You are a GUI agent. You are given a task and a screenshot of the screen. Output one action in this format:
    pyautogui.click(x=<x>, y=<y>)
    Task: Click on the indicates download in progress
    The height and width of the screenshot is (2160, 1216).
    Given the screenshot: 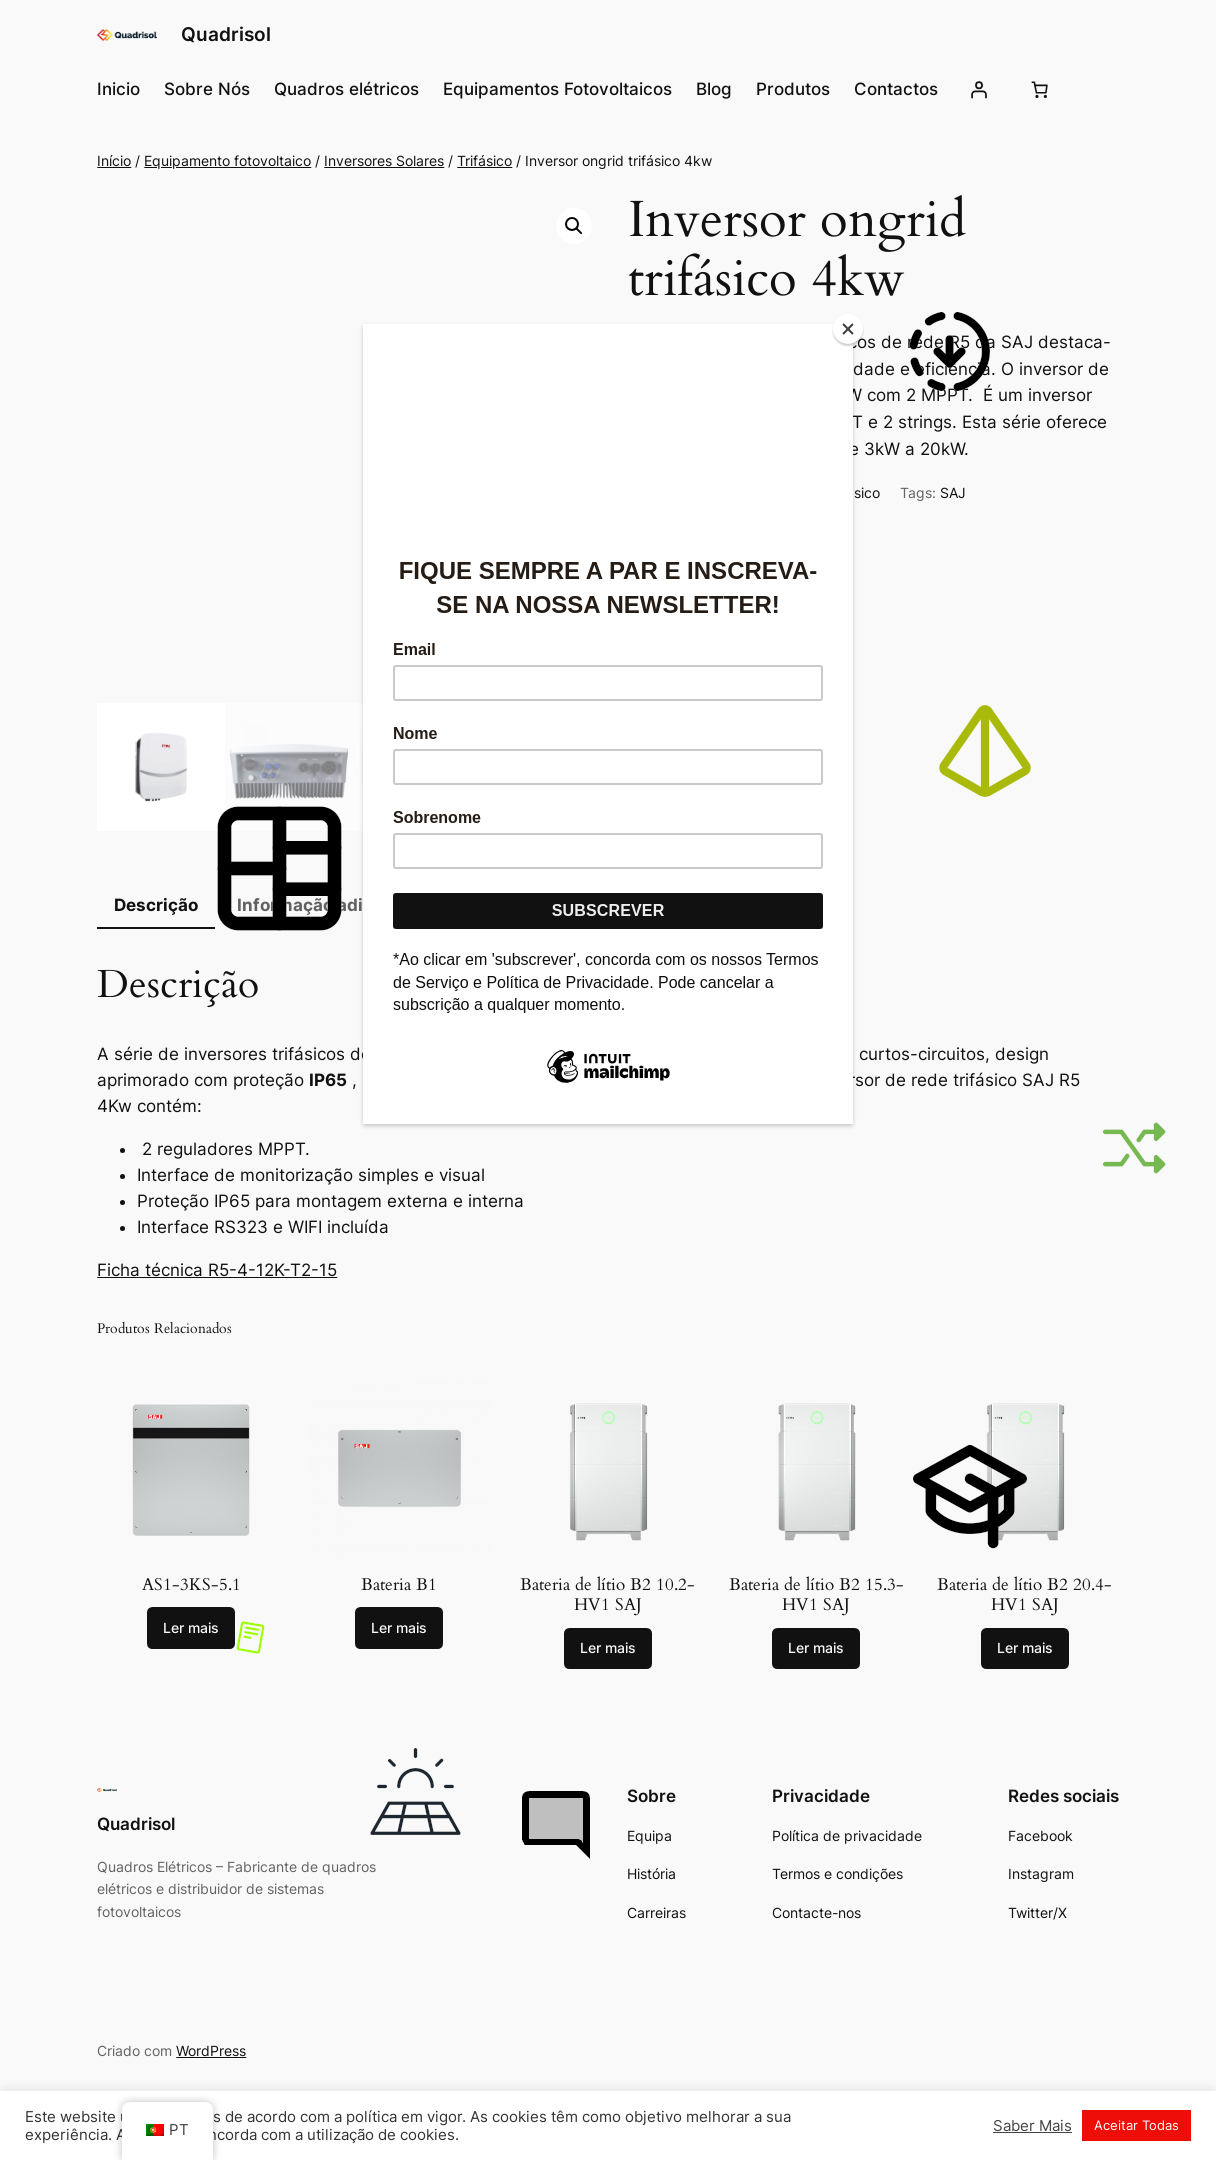 What is the action you would take?
    pyautogui.click(x=949, y=351)
    